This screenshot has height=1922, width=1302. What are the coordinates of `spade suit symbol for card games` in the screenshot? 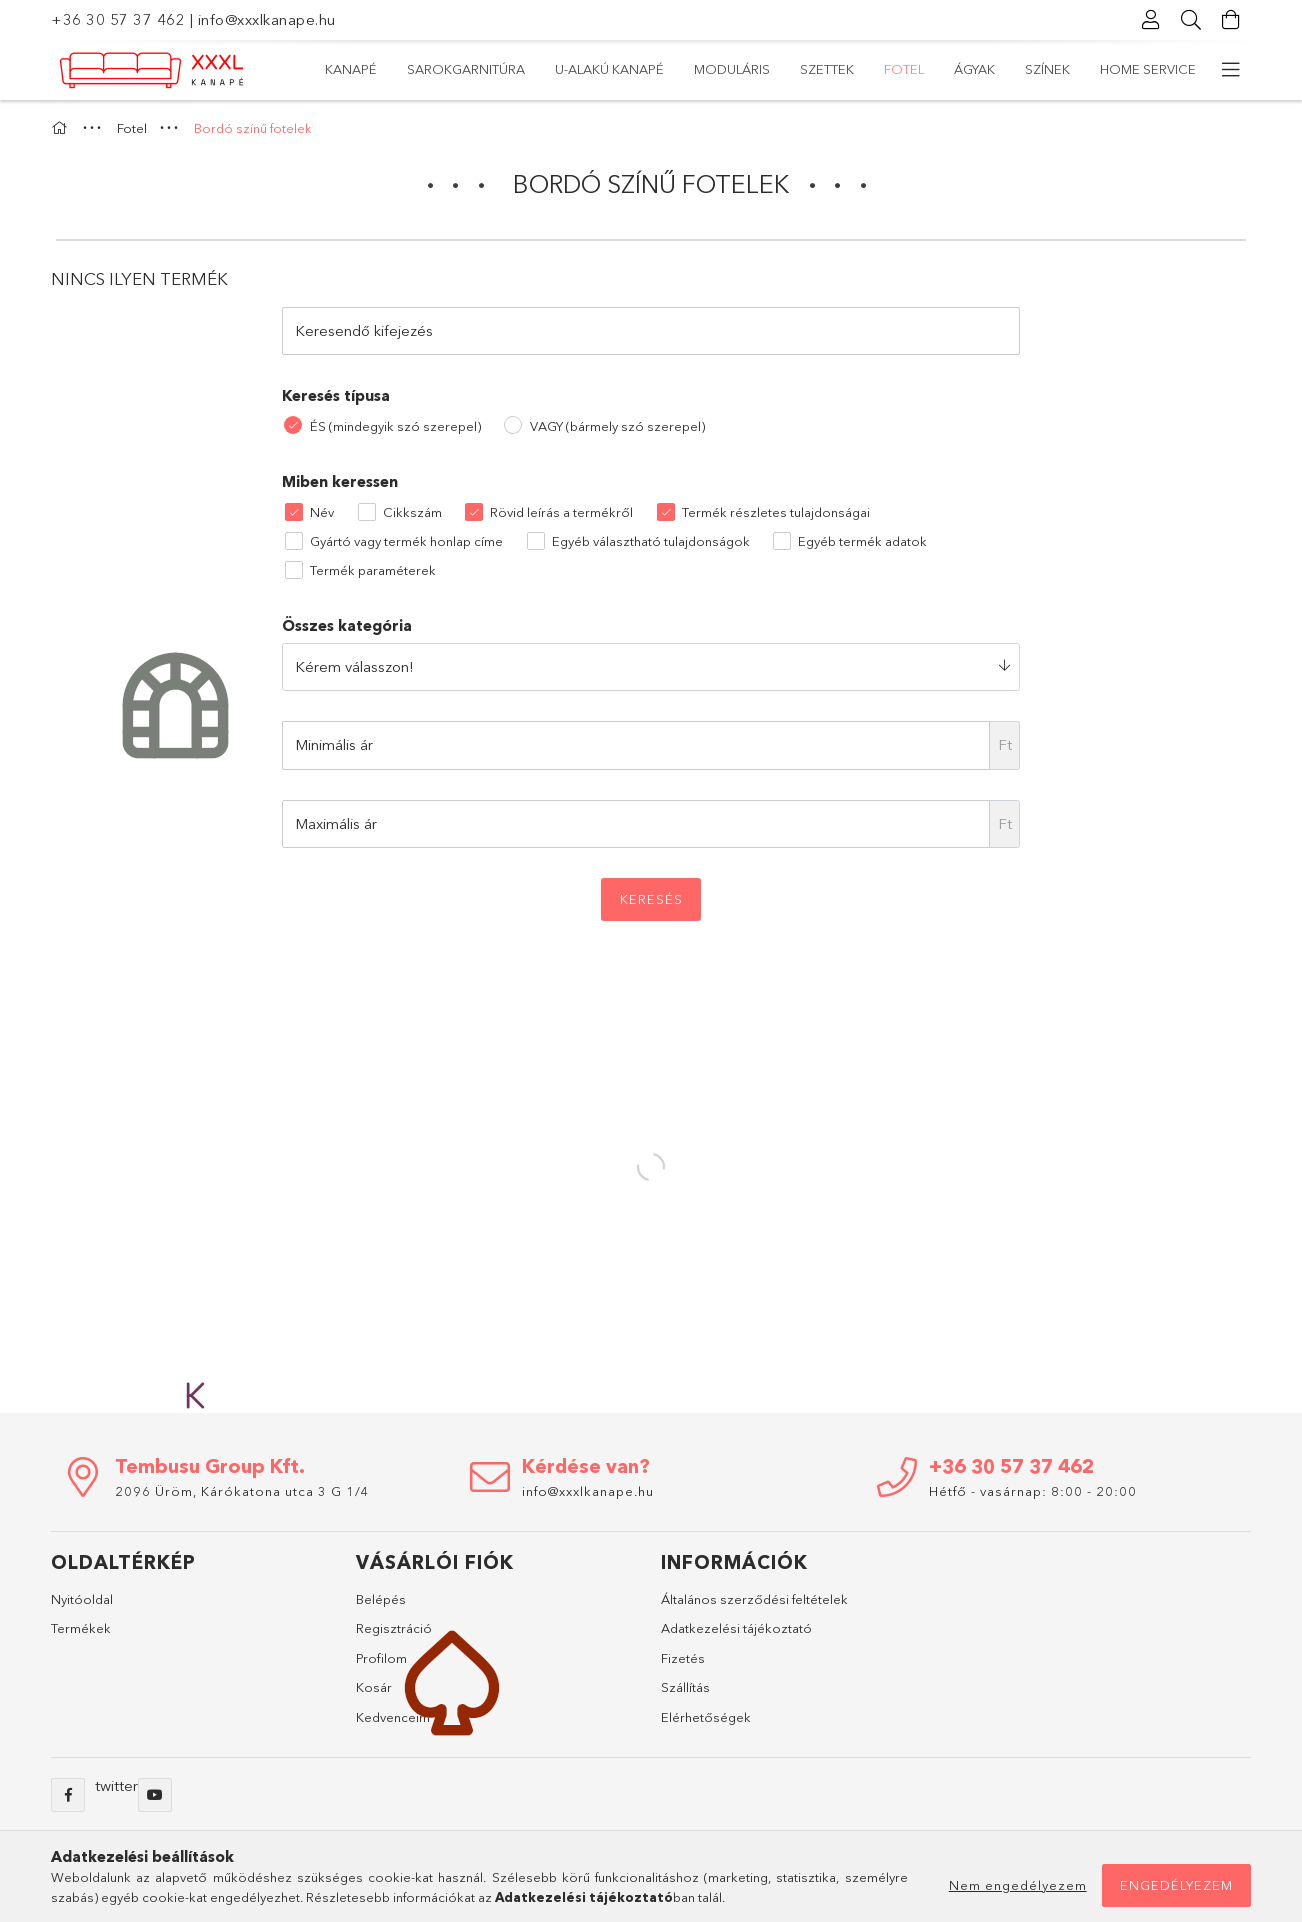 It's located at (452, 1683).